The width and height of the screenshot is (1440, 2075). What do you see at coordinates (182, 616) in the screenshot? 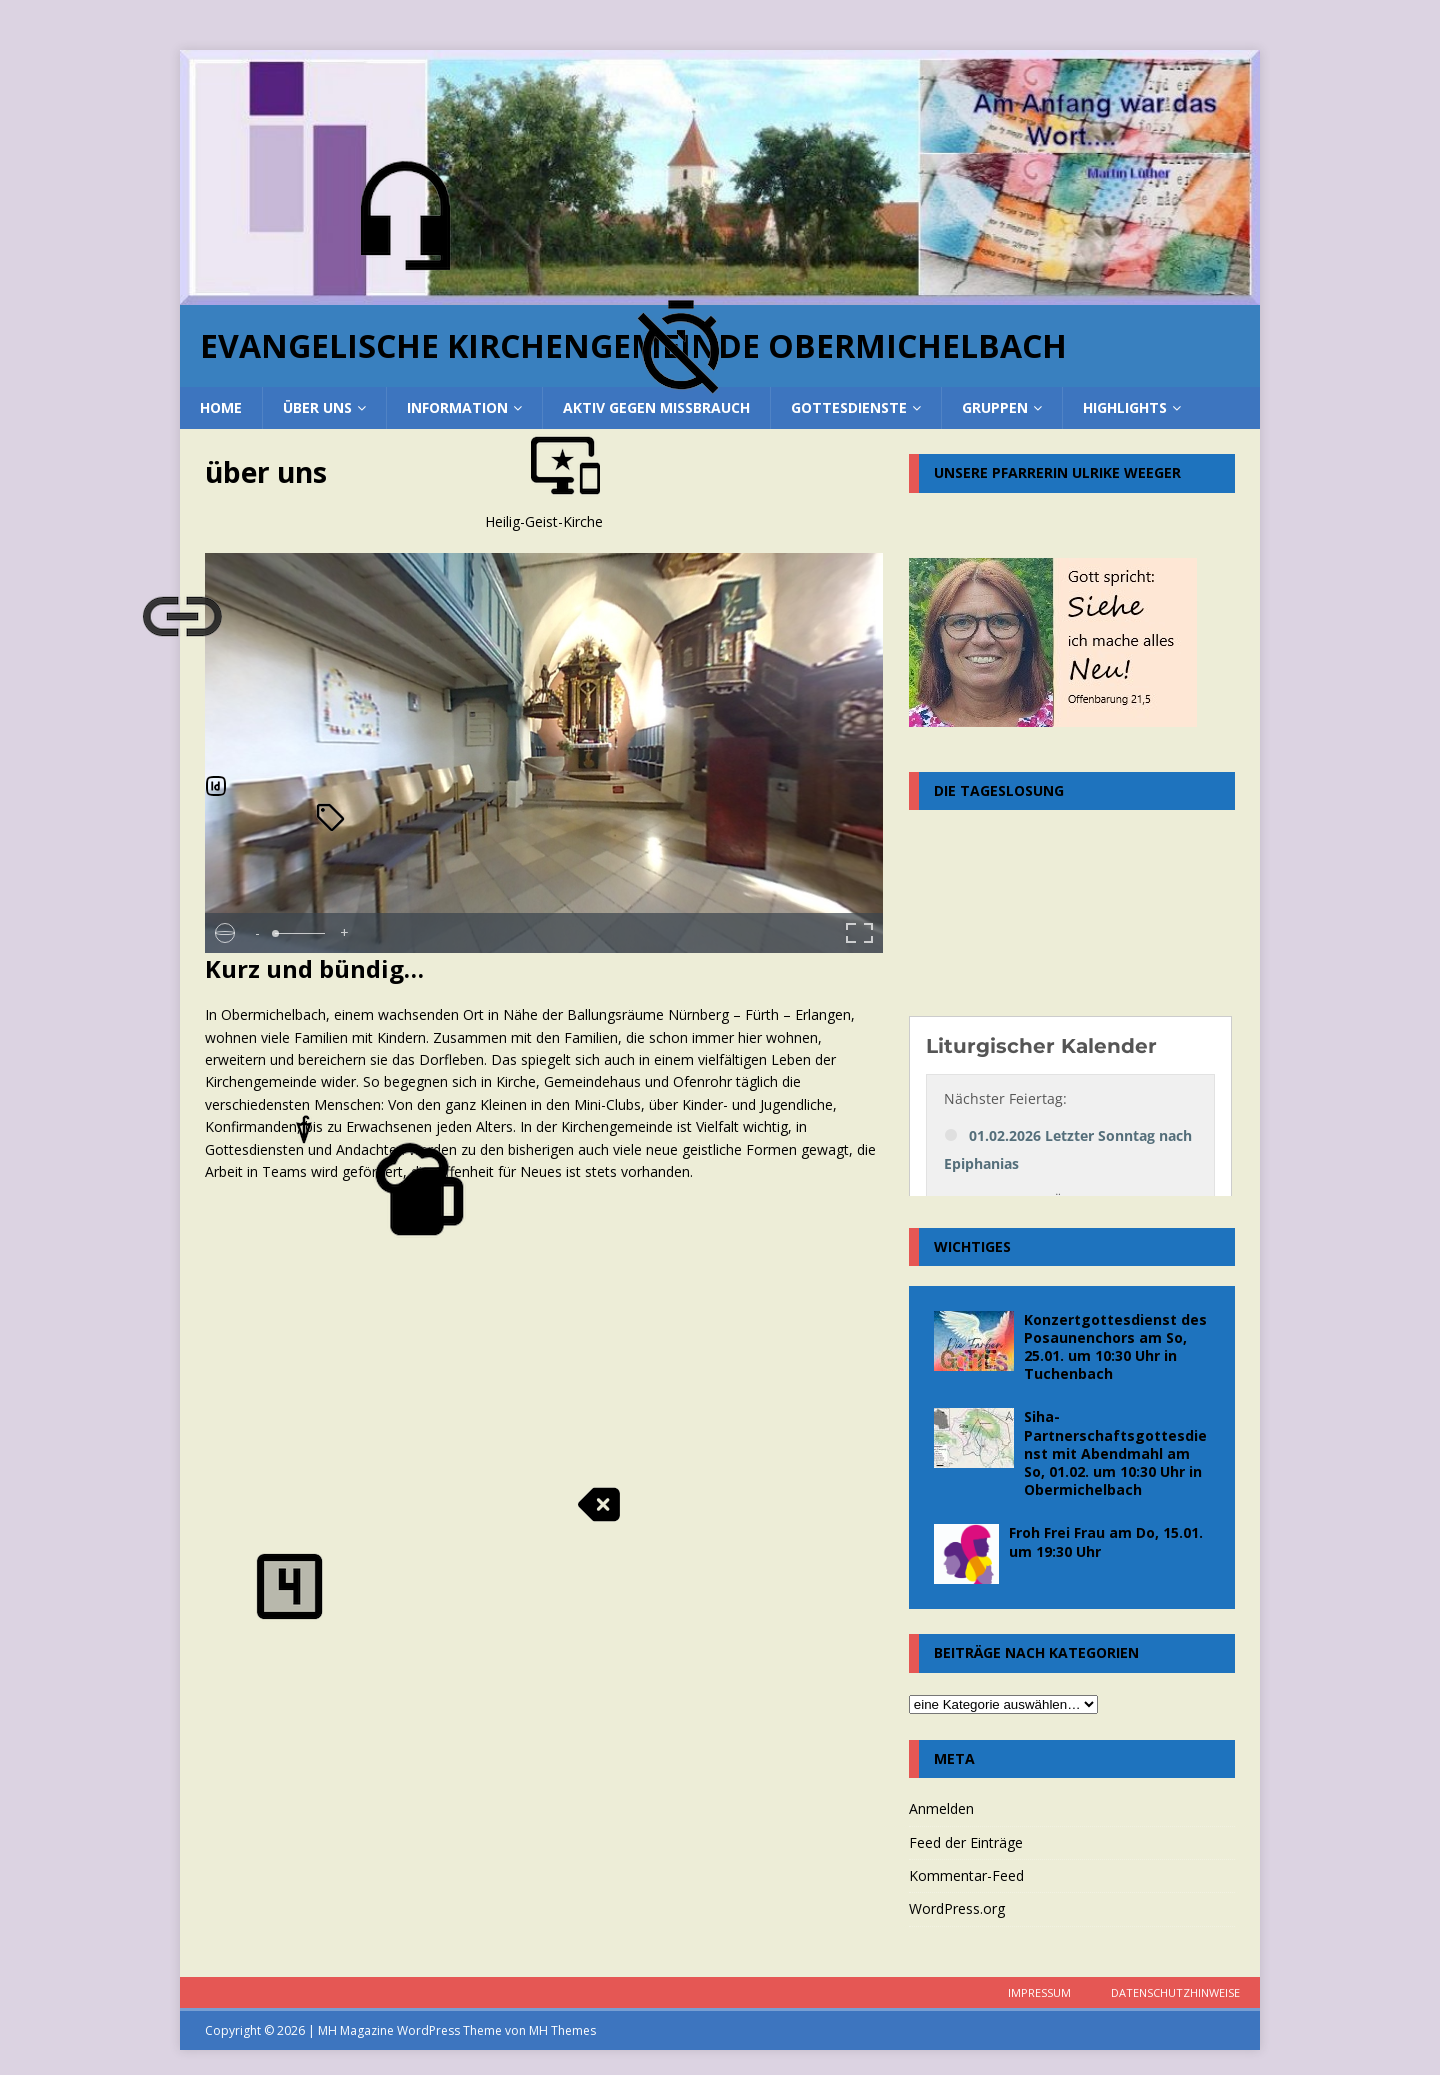
I see `copy or share a link` at bounding box center [182, 616].